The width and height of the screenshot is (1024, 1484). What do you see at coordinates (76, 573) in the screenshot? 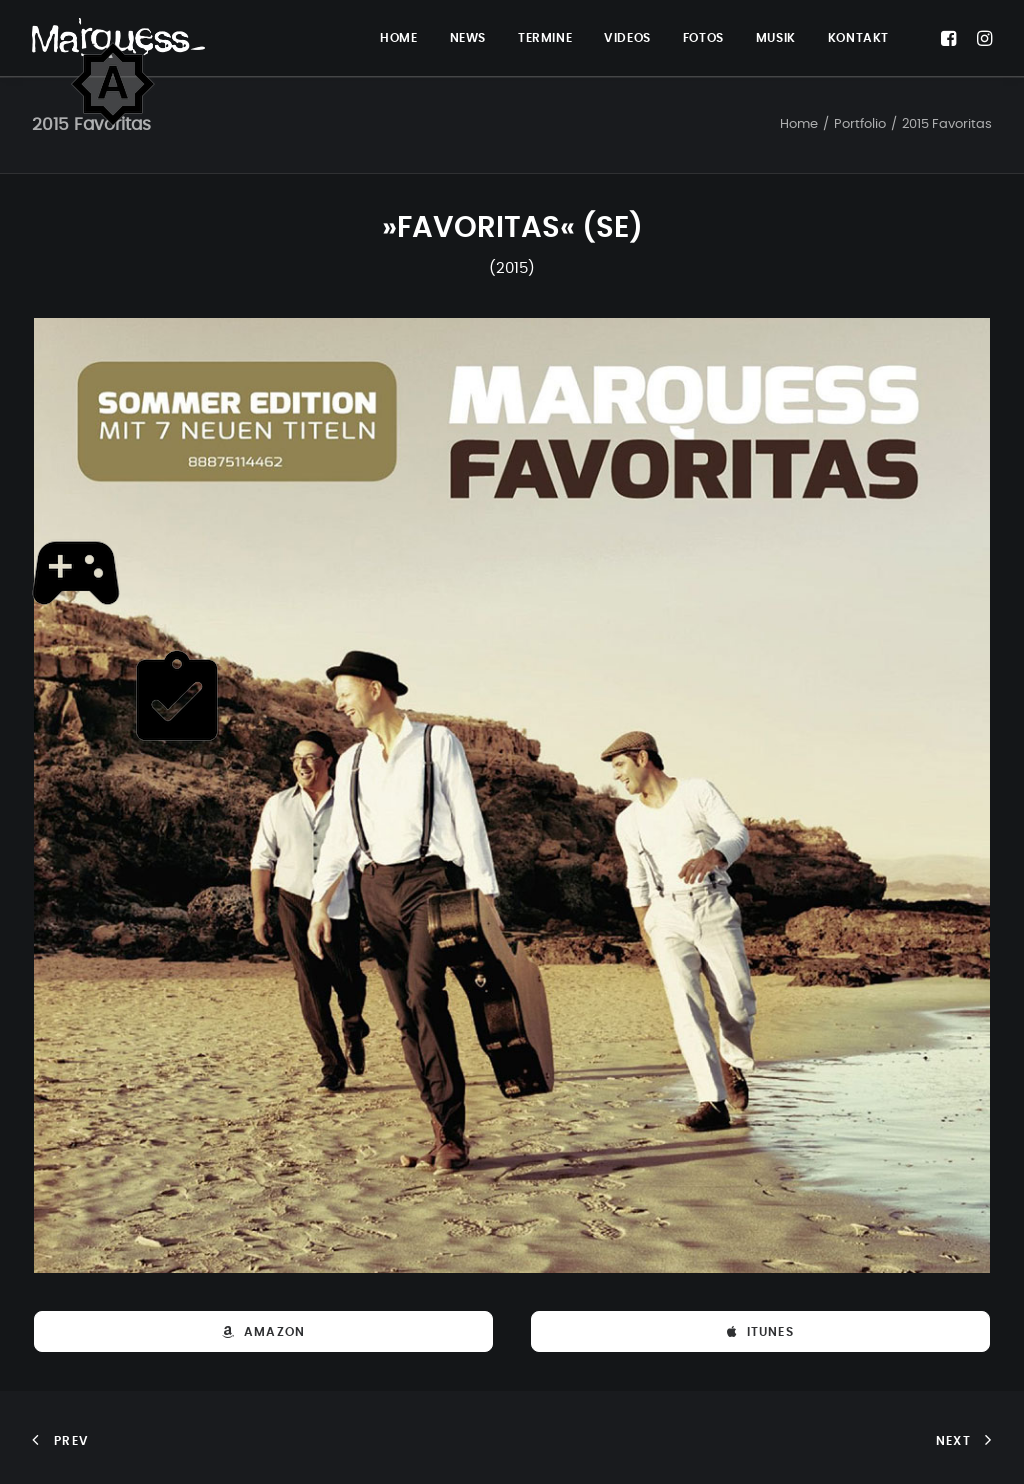
I see `access gaming or esports features` at bounding box center [76, 573].